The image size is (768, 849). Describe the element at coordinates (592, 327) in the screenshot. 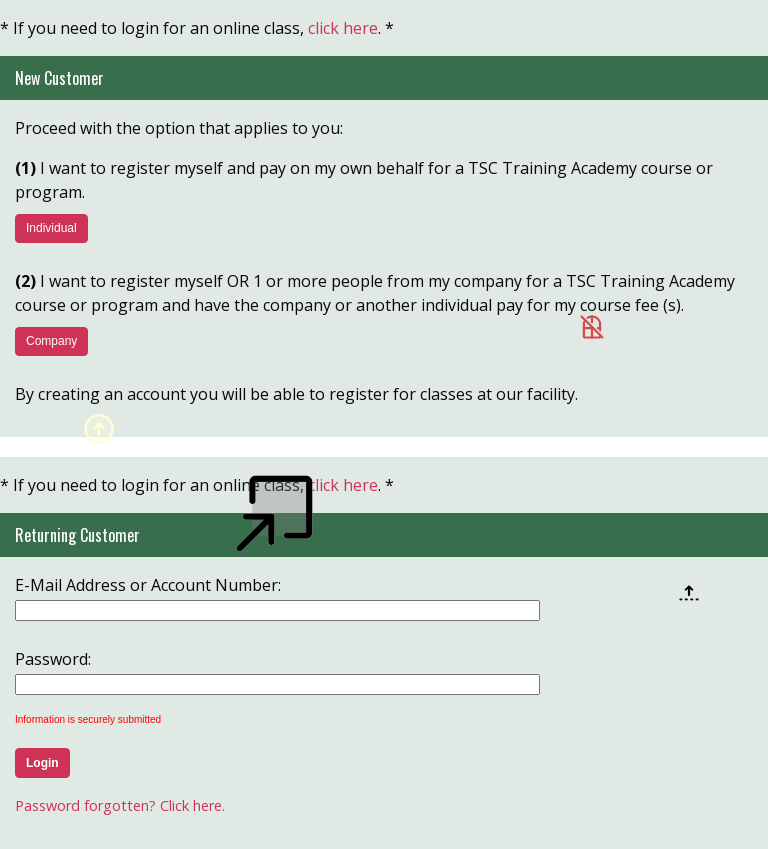

I see `window or panel is disabled` at that location.